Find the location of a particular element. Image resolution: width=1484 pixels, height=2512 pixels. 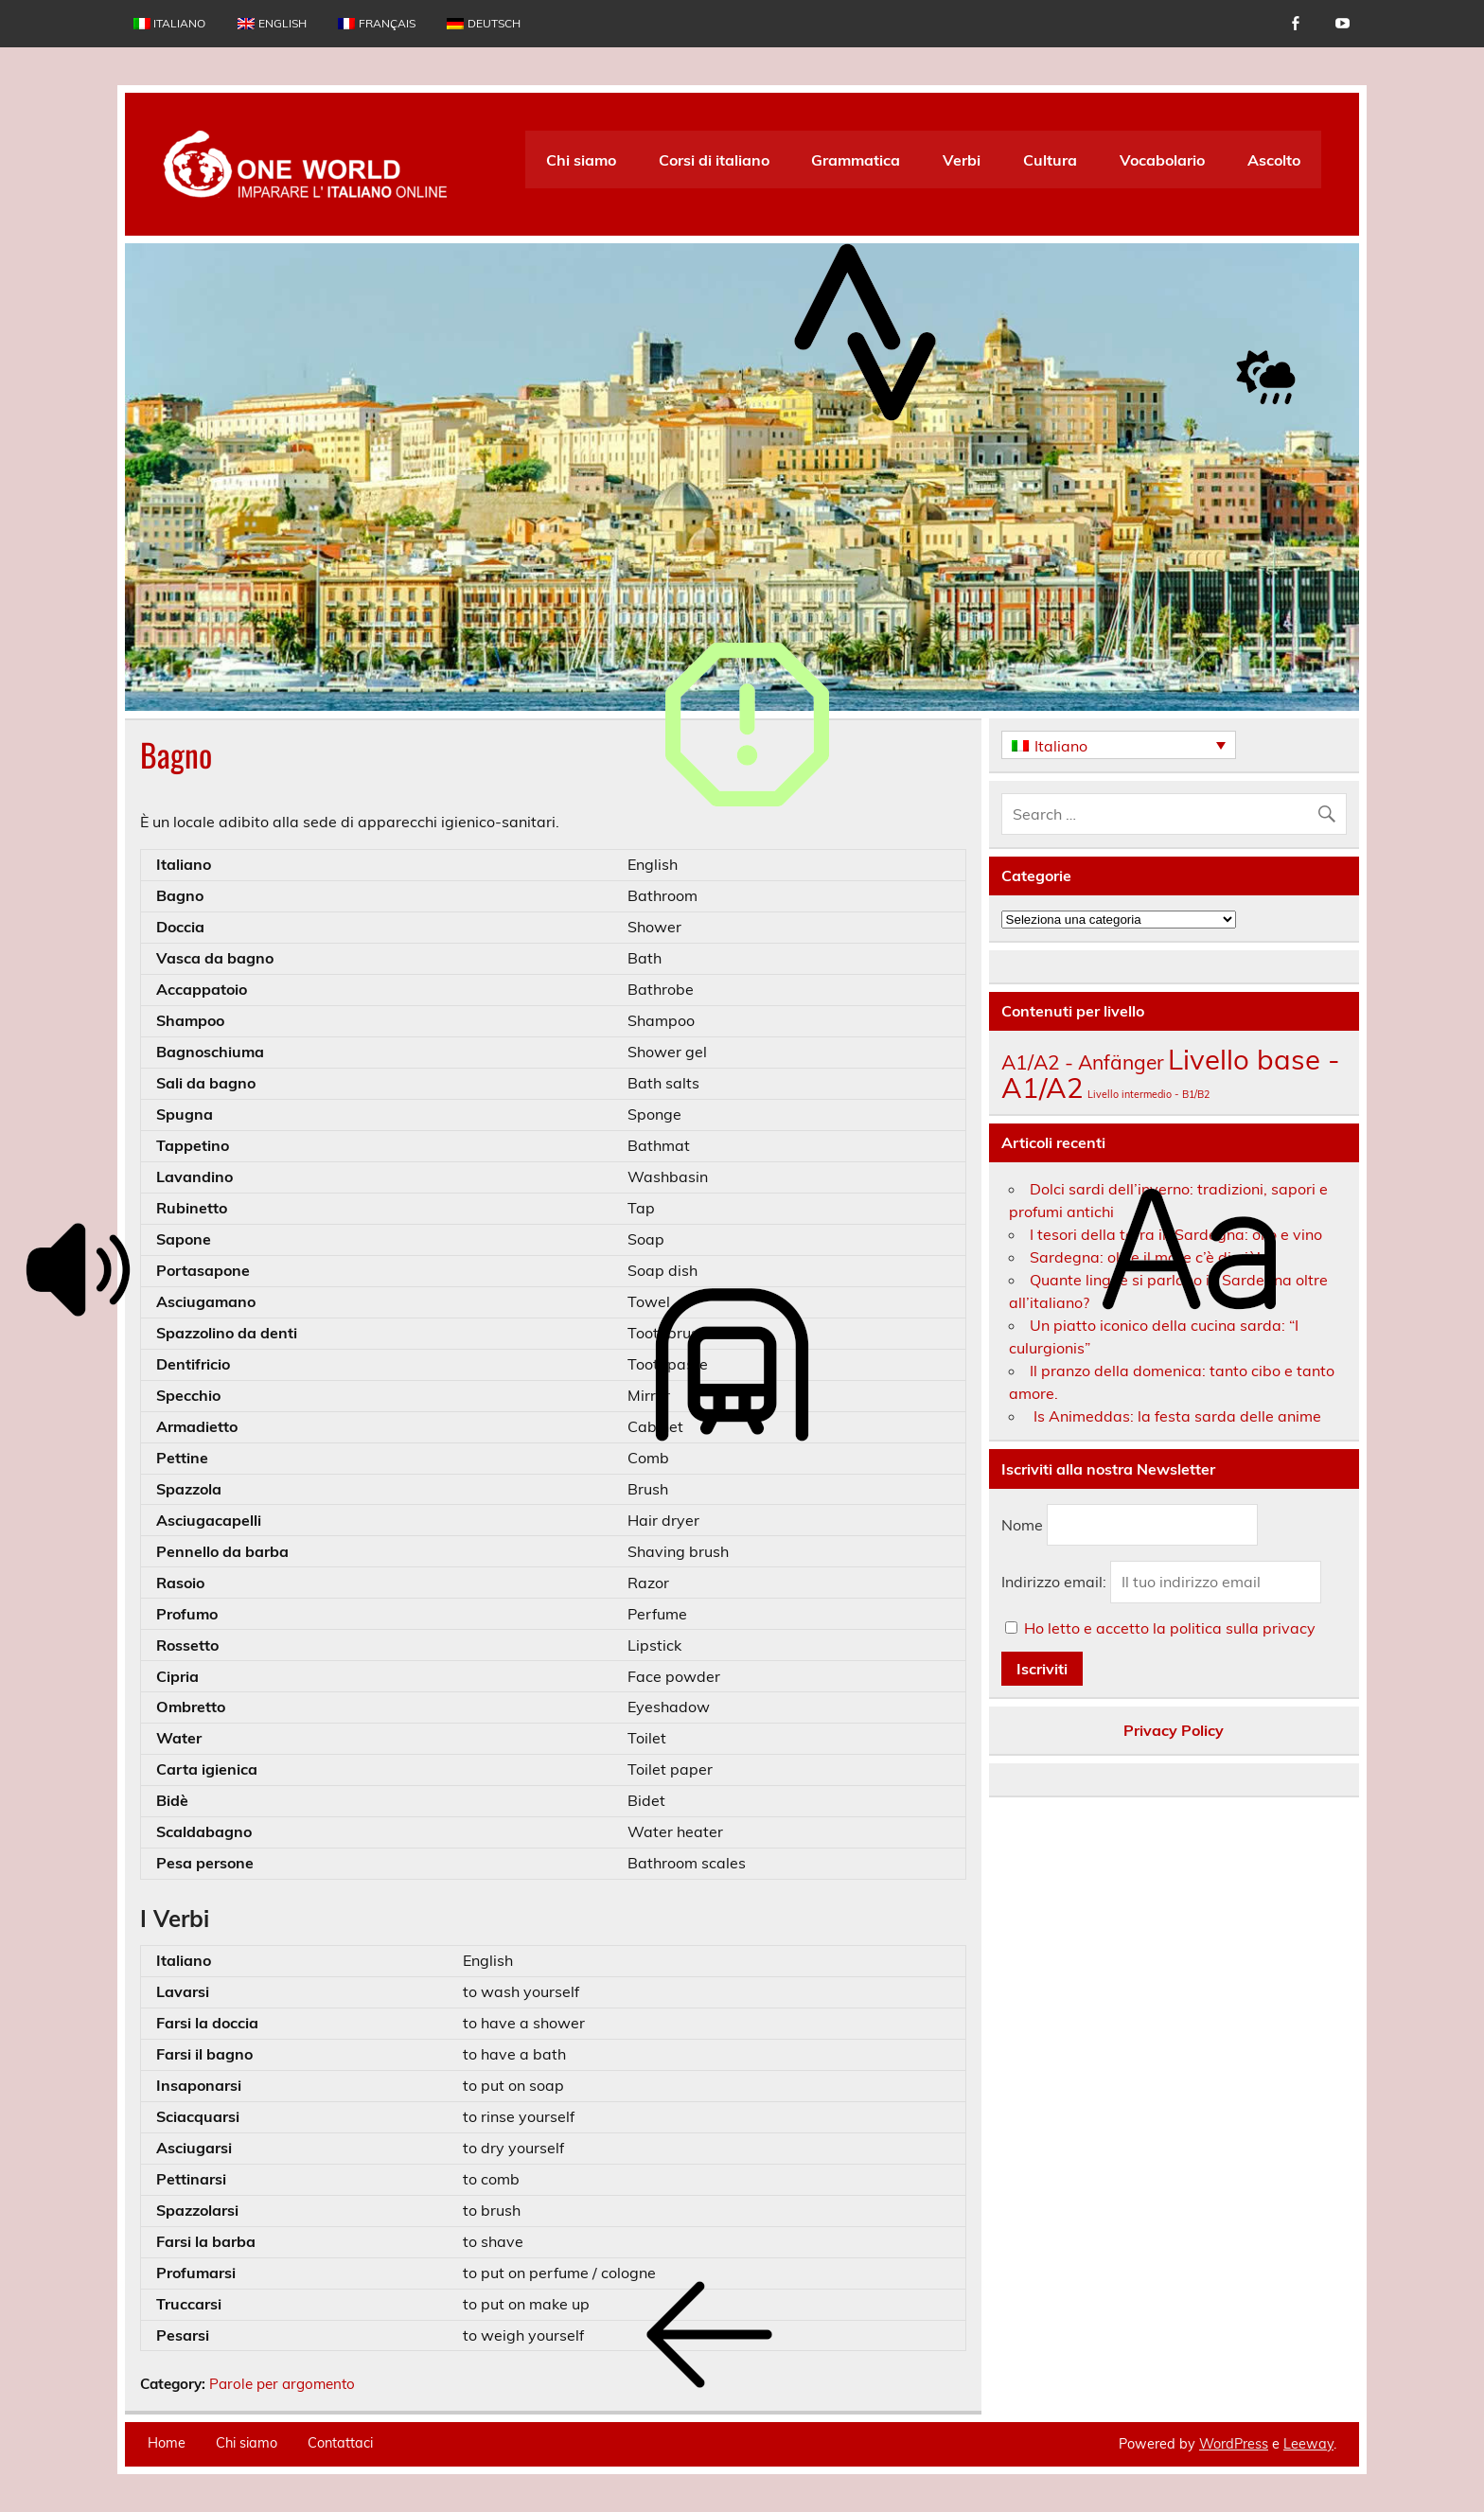

current weather conditions with mixed sun and rain is located at coordinates (1265, 378).